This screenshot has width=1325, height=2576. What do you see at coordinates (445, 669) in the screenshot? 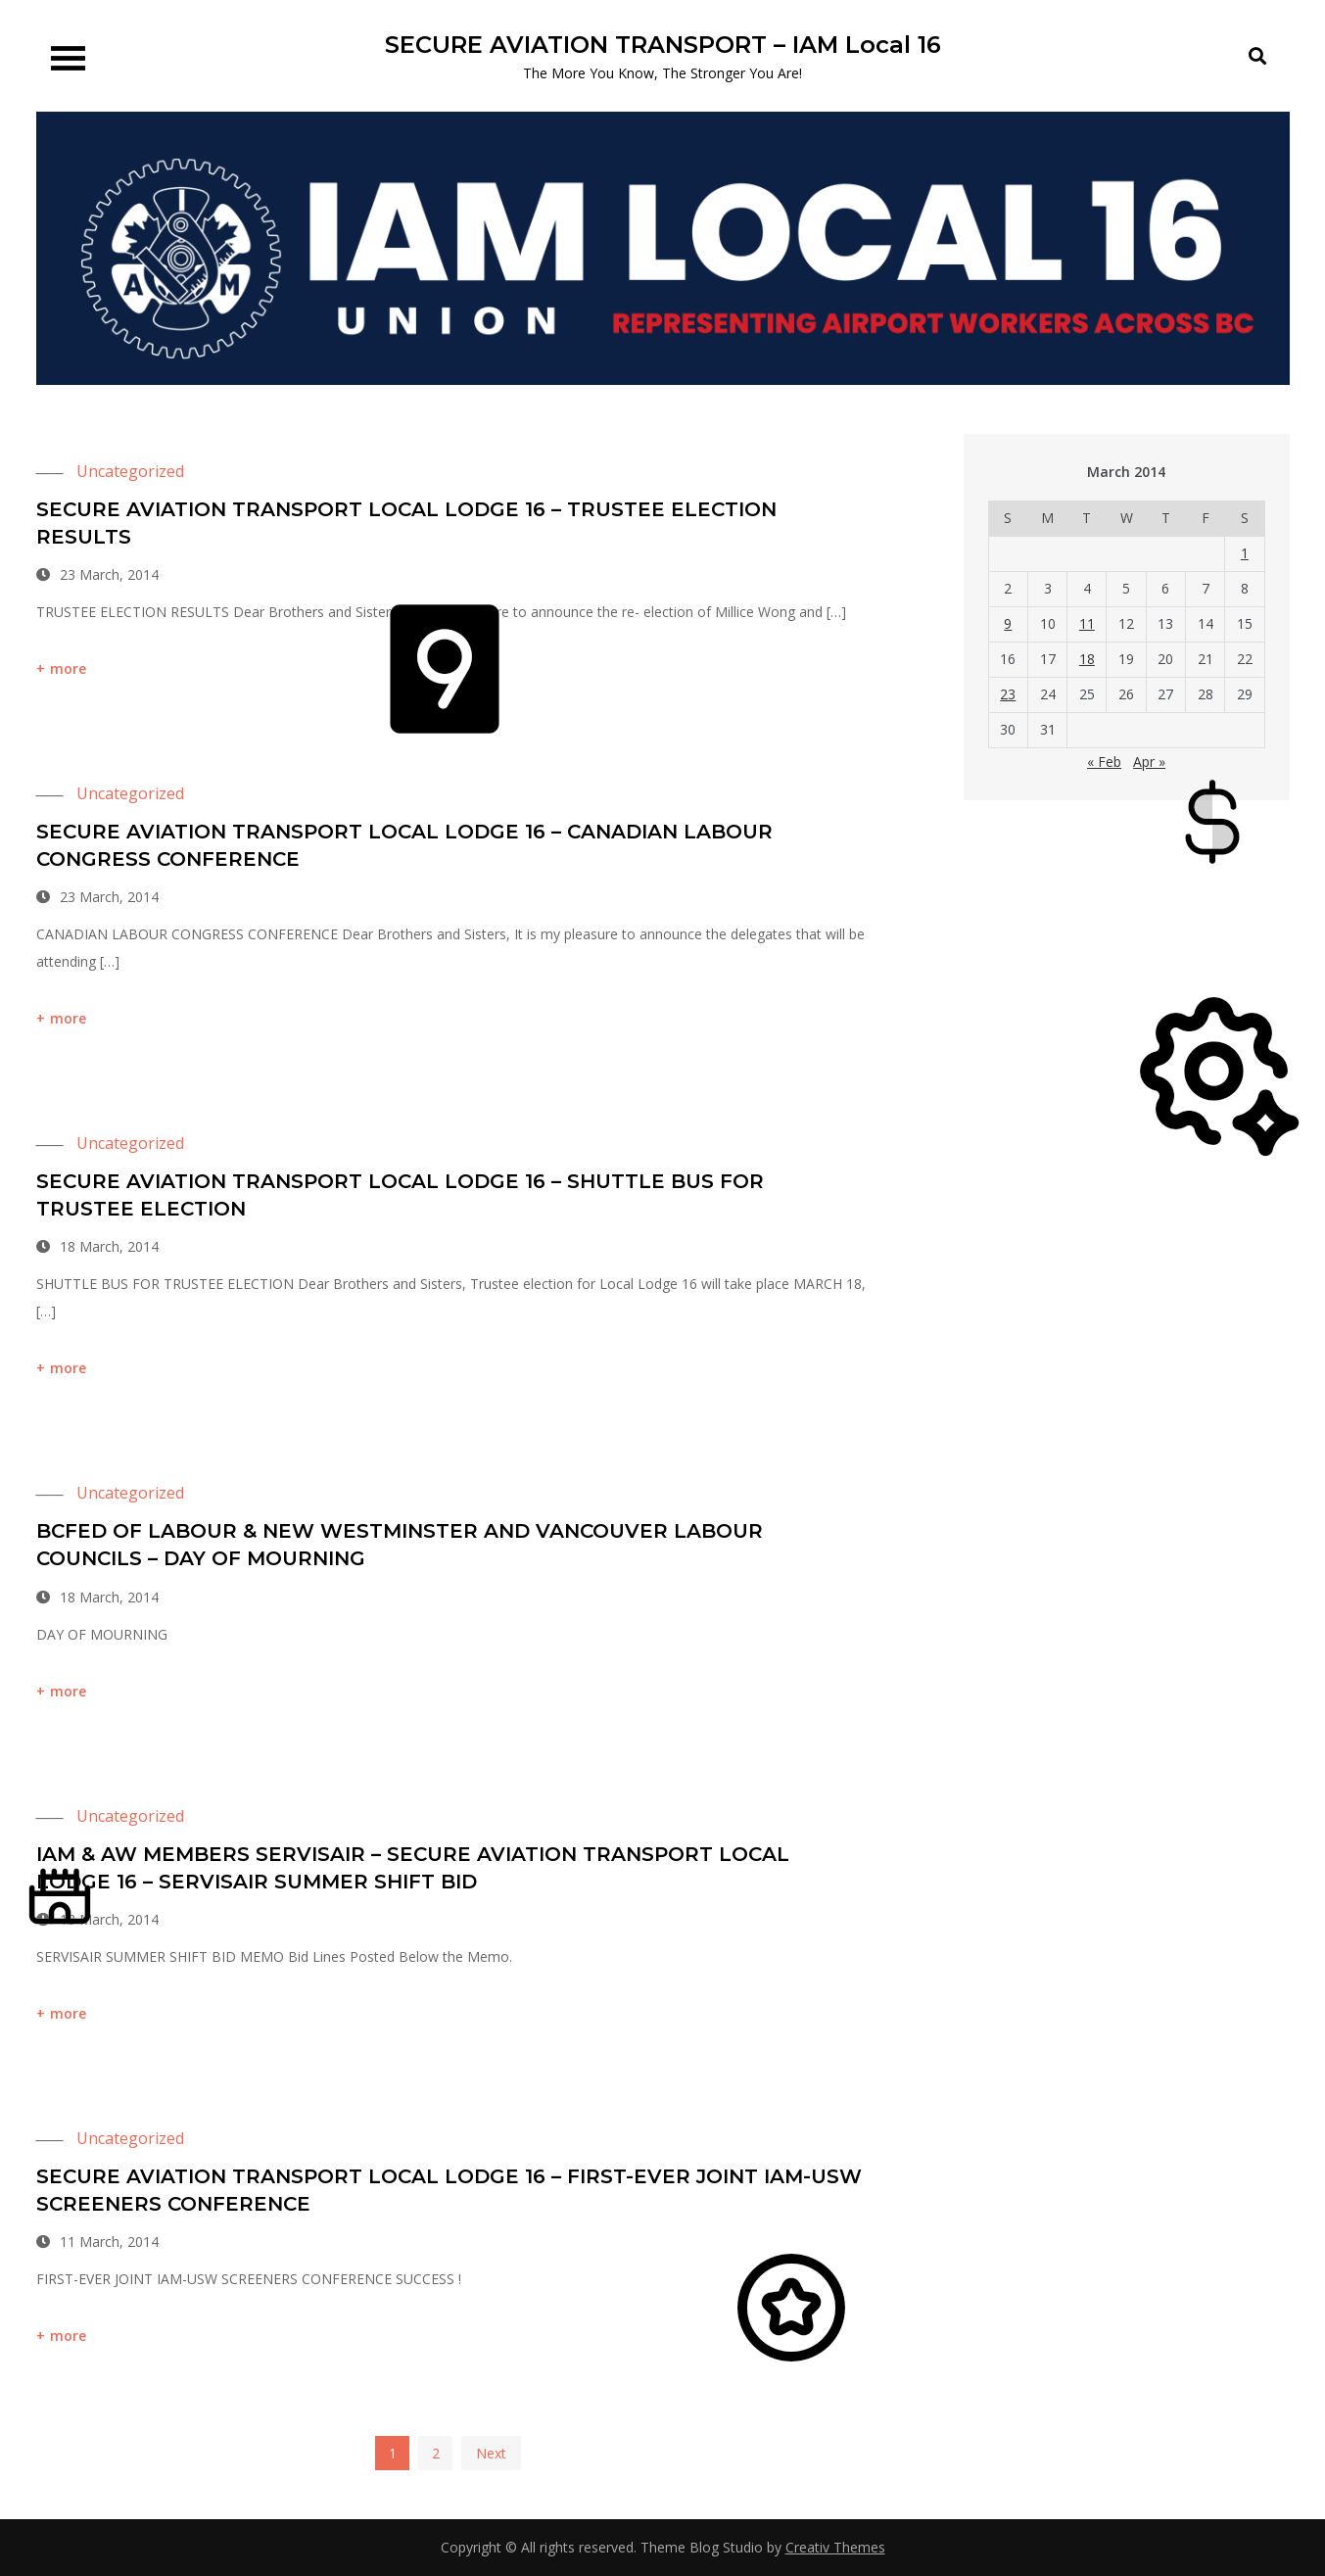
I see `indicates the number nine in a list or sequence` at bounding box center [445, 669].